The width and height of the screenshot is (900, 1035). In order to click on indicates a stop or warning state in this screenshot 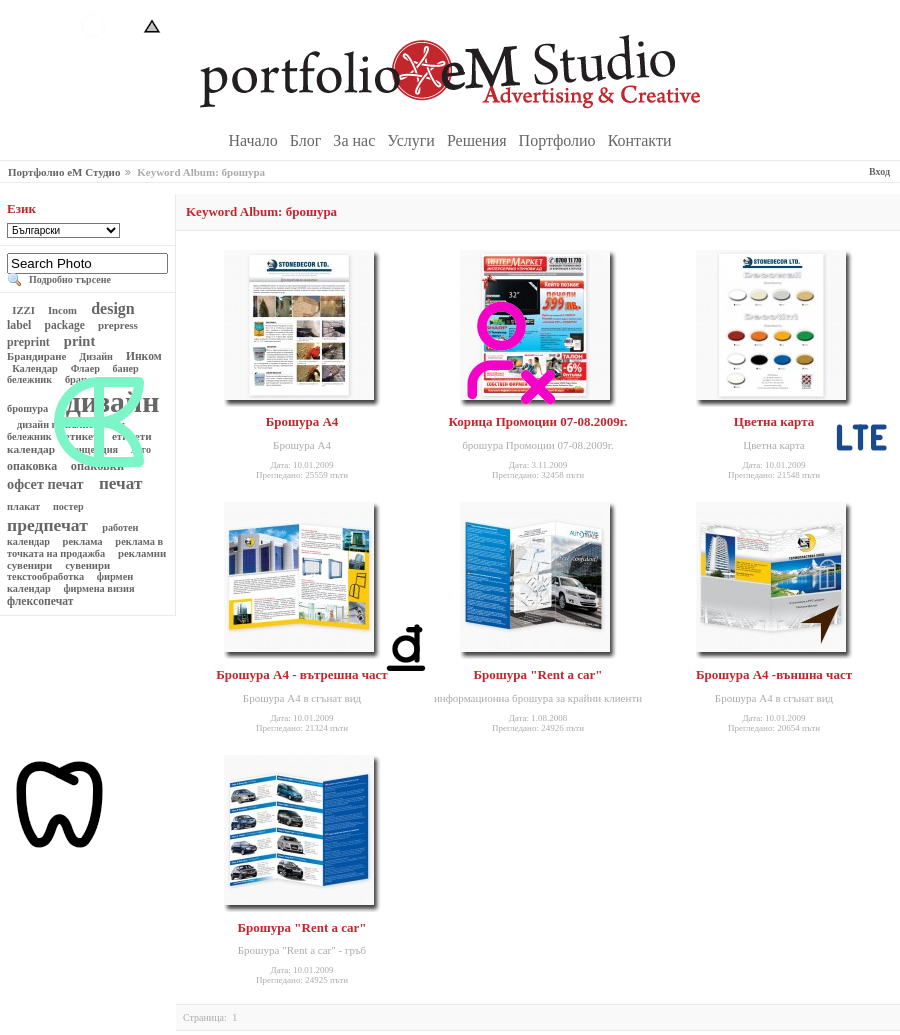, I will do `click(93, 25)`.